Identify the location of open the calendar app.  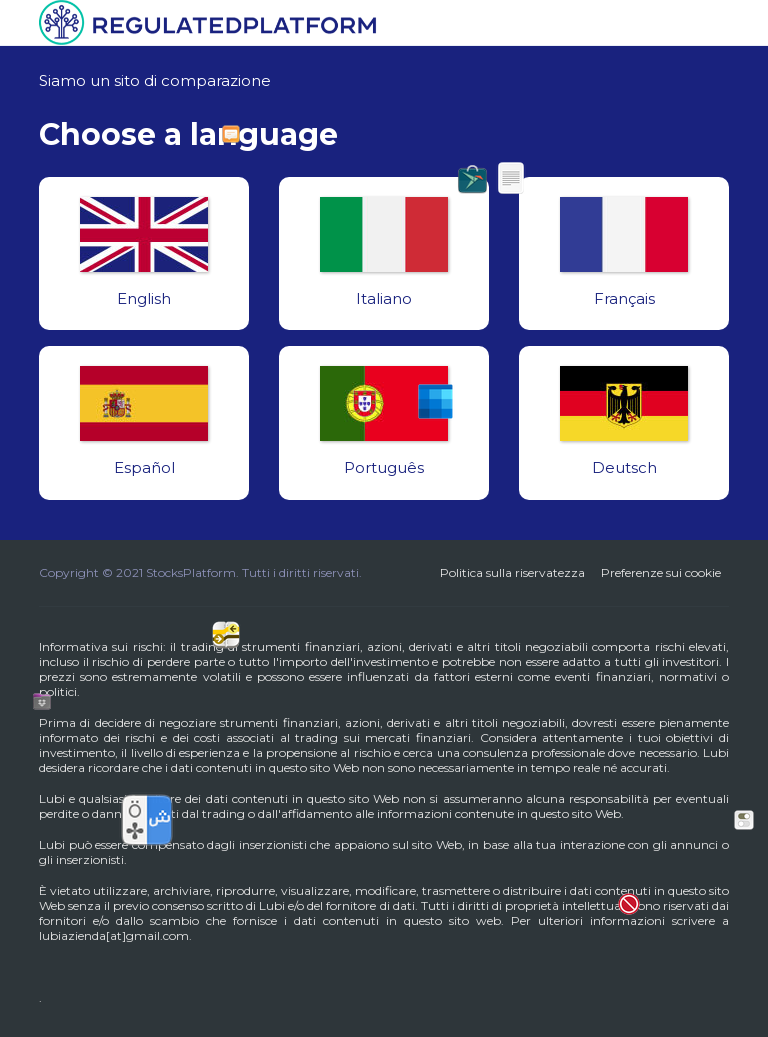
(435, 401).